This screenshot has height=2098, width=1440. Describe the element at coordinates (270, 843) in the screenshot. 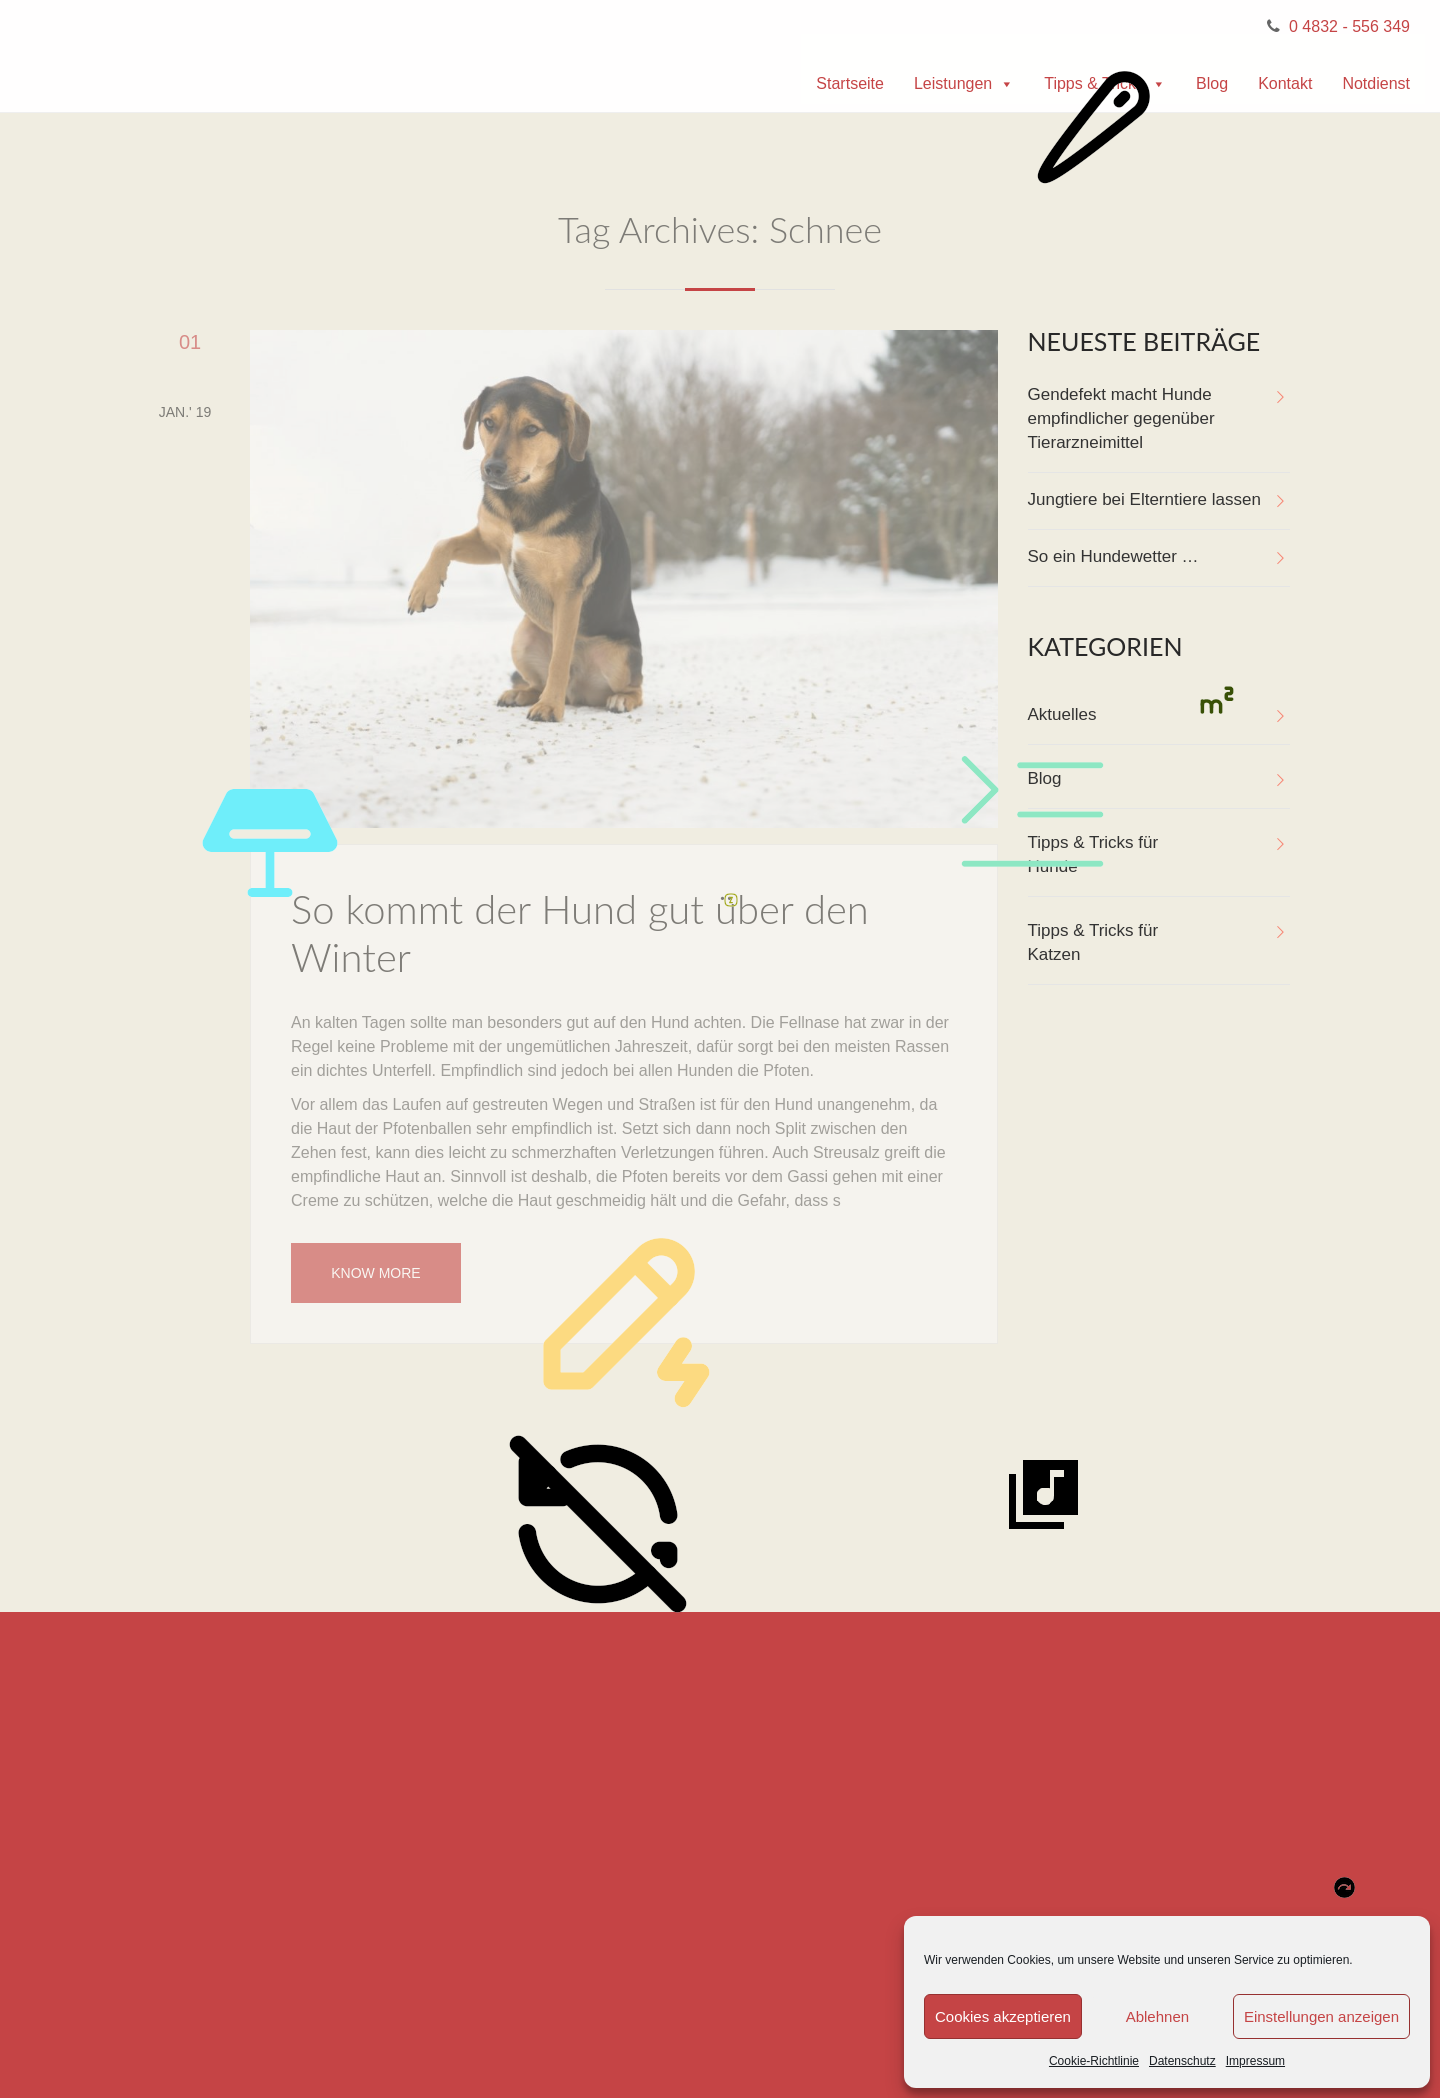

I see `access presentation or speaker mode` at that location.